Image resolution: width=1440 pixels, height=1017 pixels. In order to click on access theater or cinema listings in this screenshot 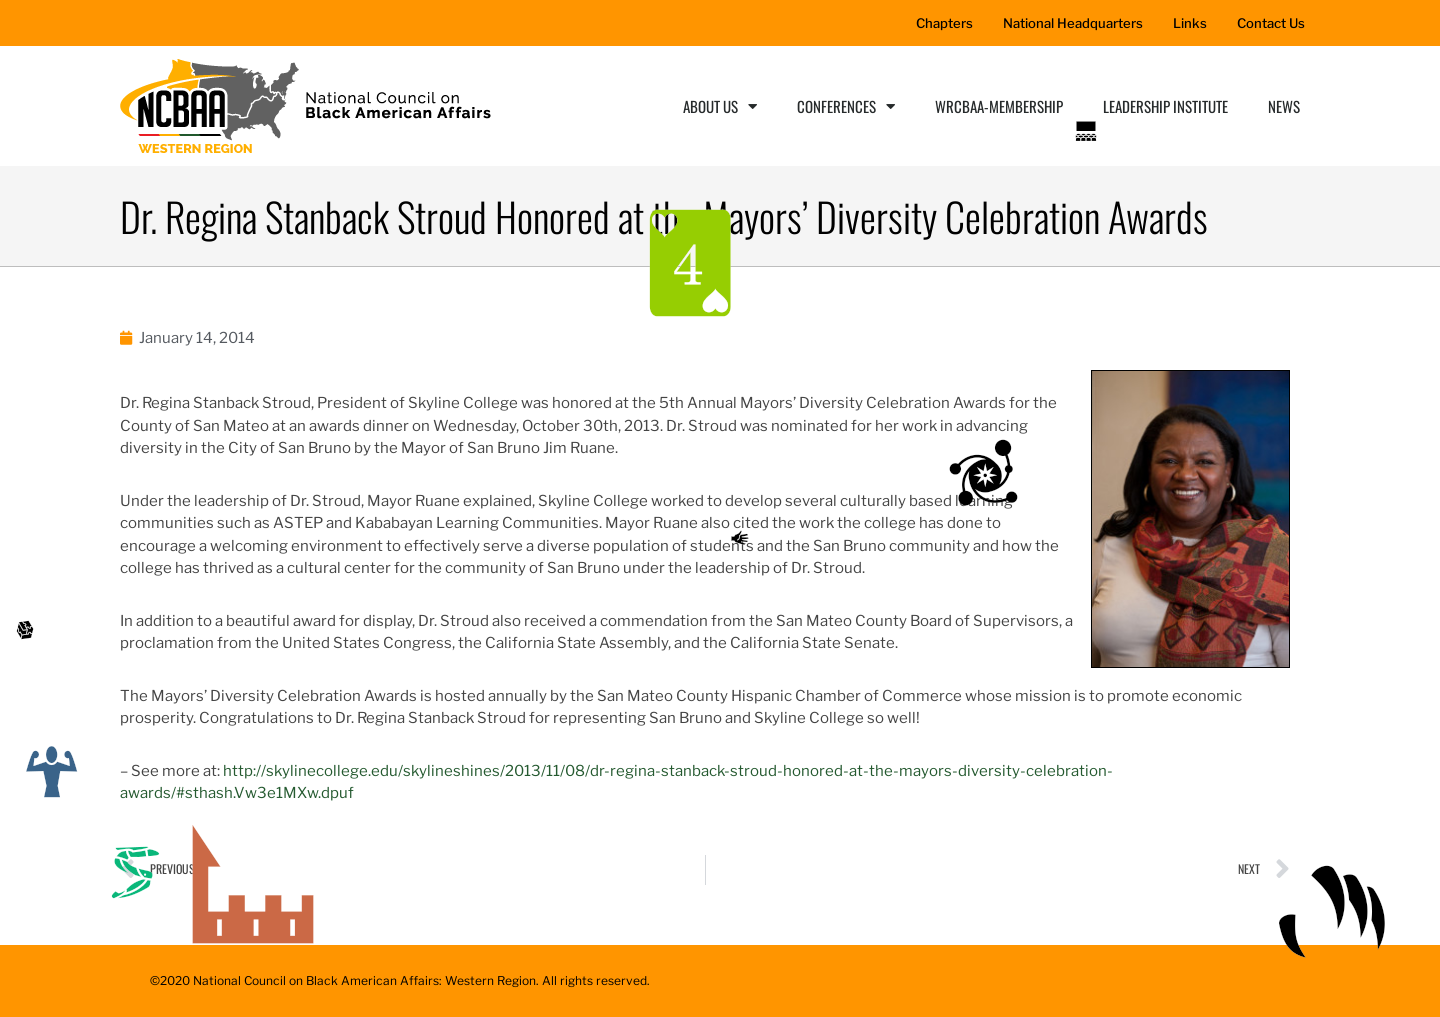, I will do `click(1086, 131)`.